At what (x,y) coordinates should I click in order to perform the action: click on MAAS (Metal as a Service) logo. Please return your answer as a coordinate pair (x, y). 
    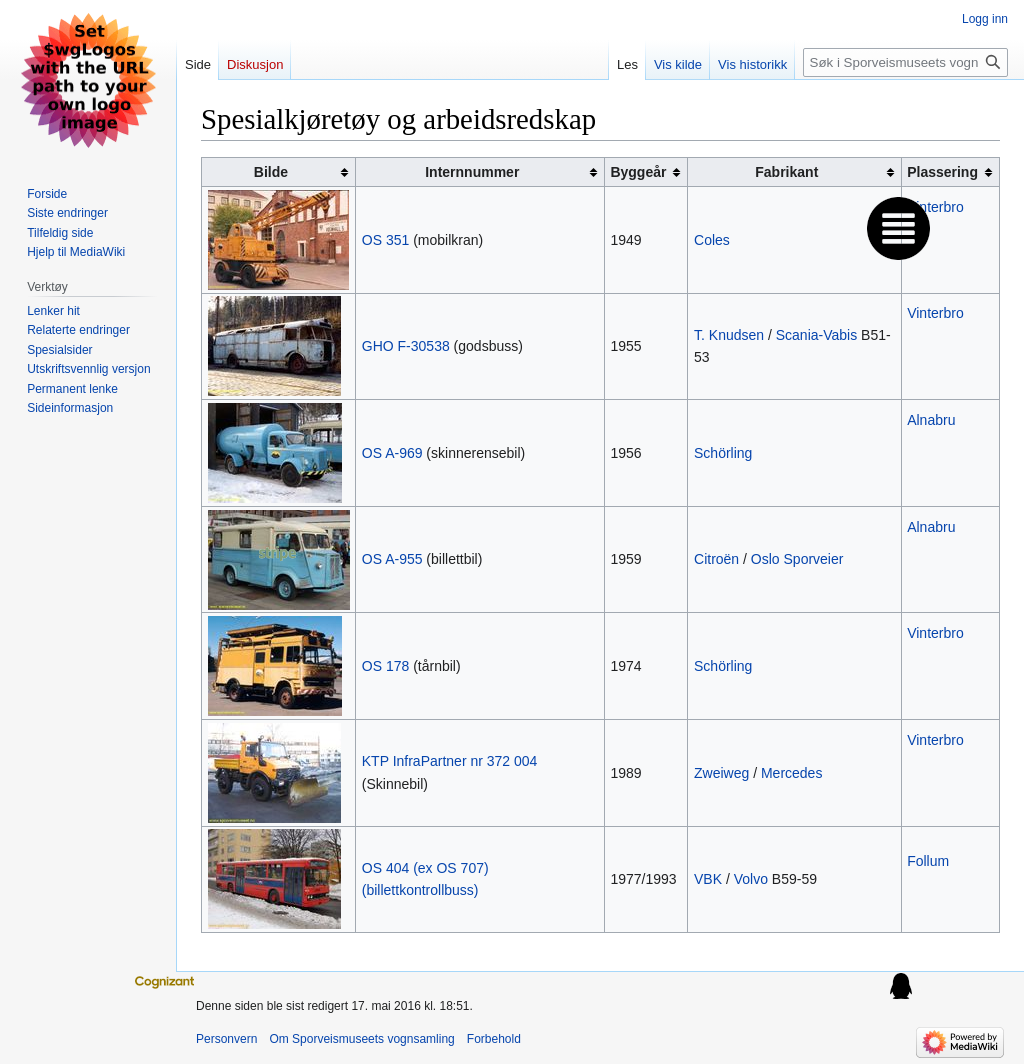
    Looking at the image, I should click on (898, 228).